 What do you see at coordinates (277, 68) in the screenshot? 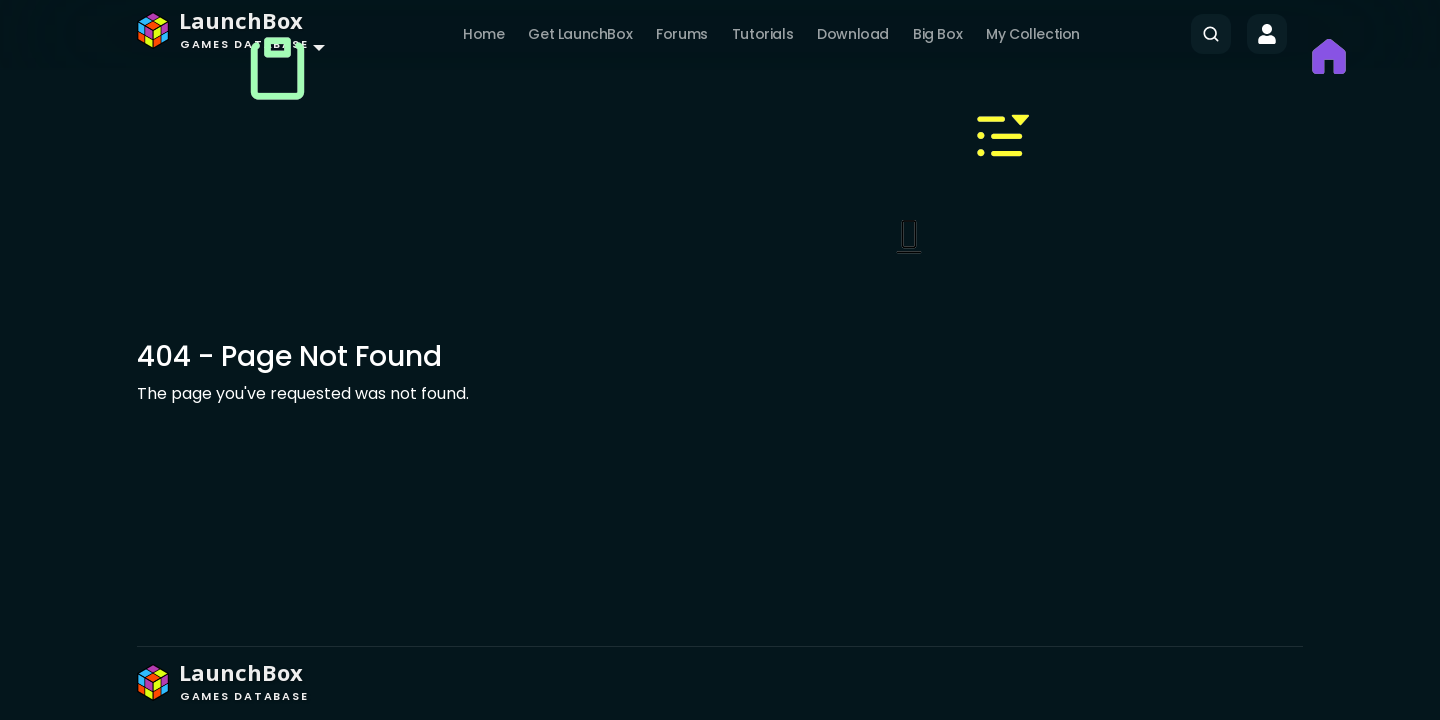
I see `paste copied content from clipboard` at bounding box center [277, 68].